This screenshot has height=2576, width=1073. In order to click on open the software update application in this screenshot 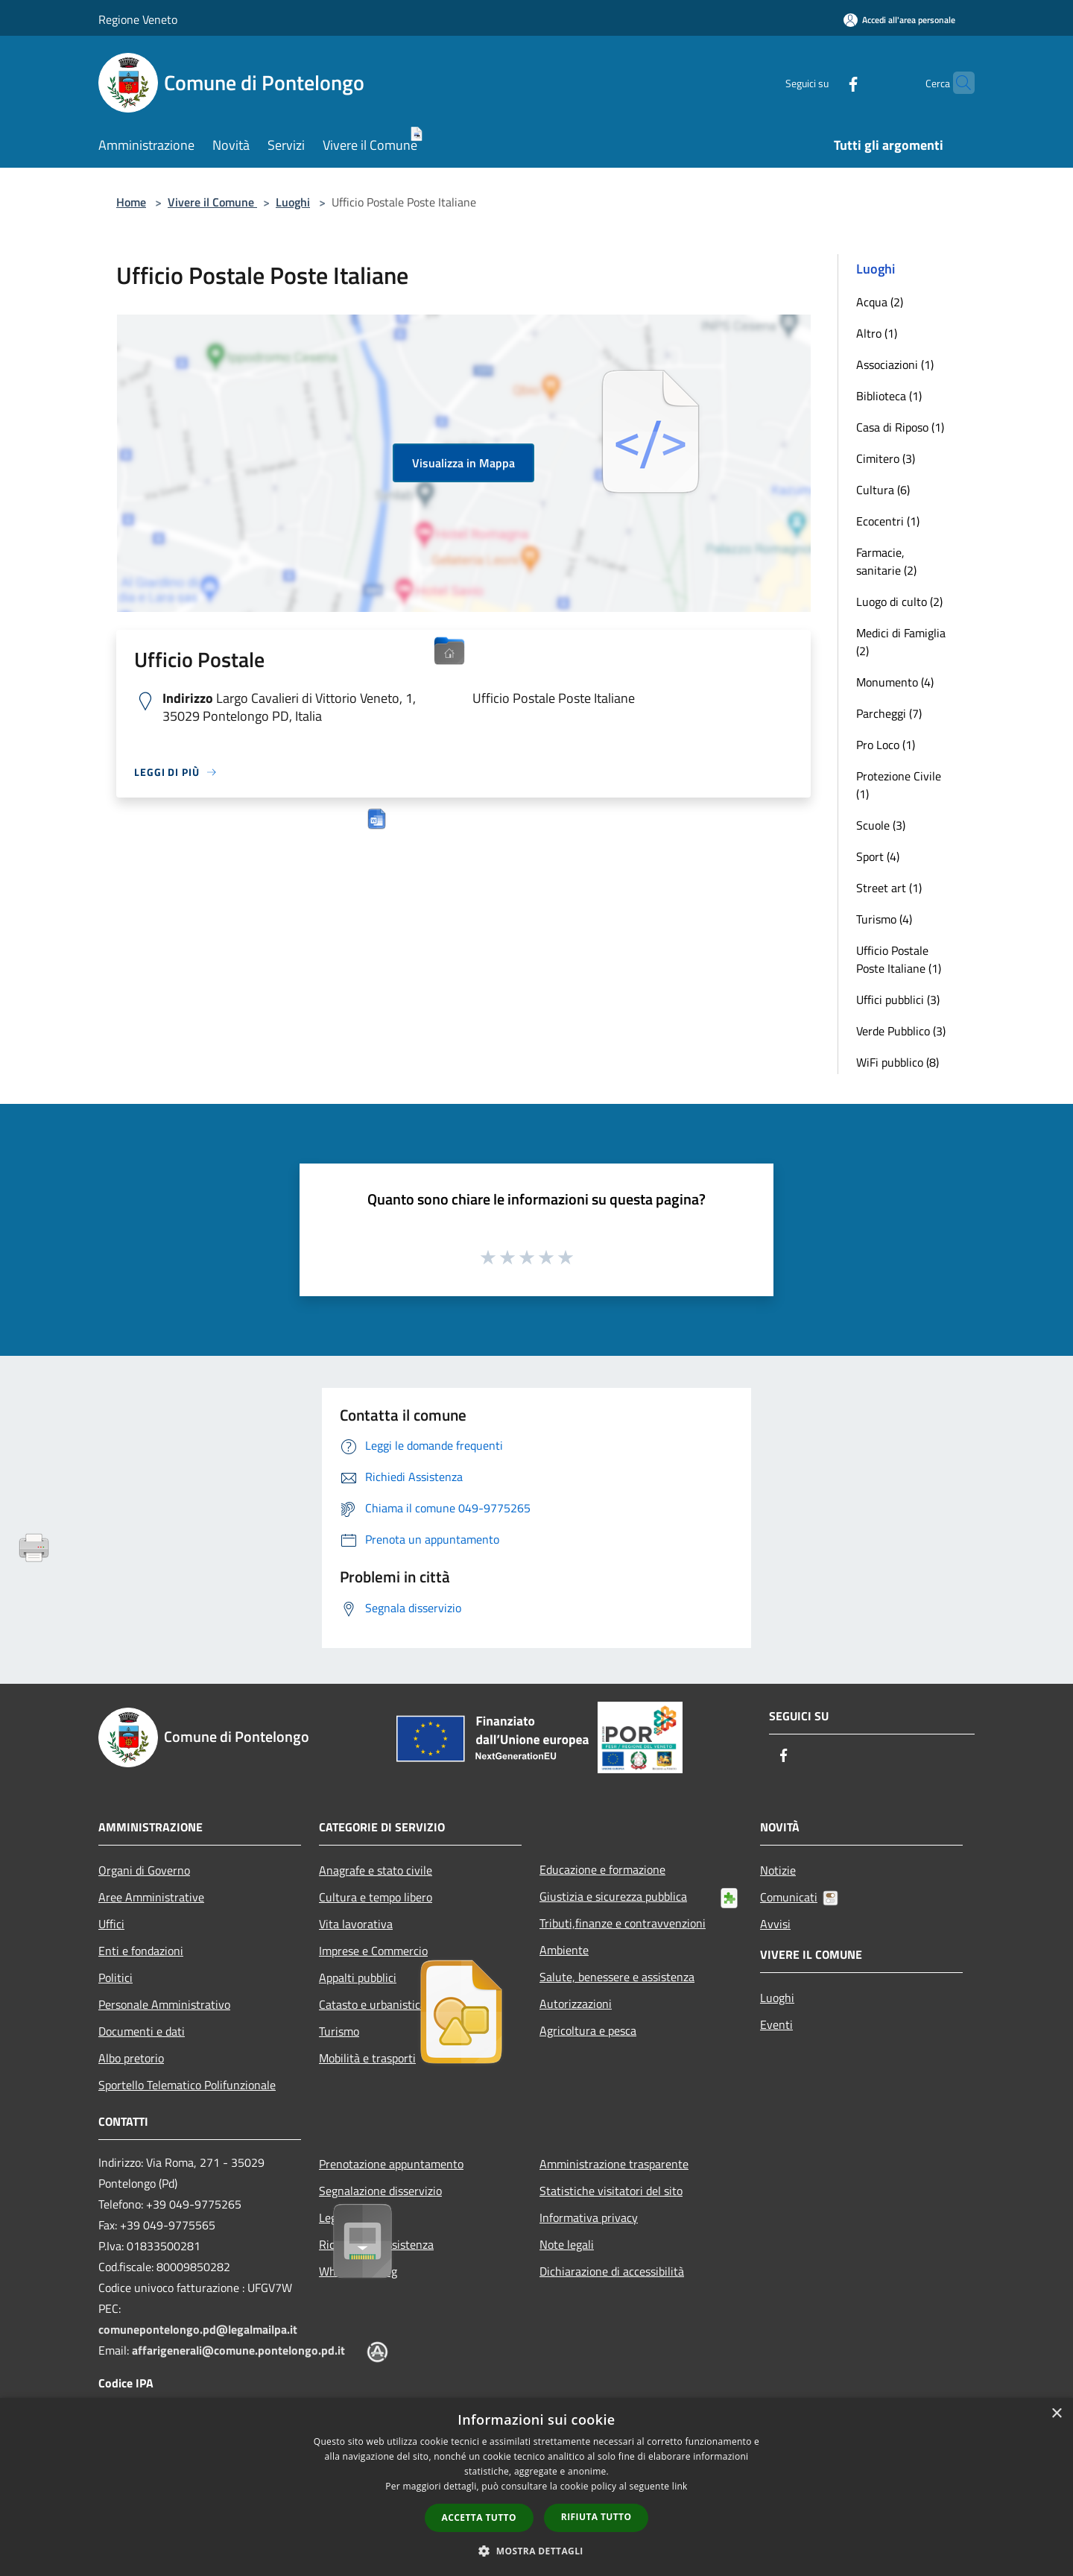, I will do `click(377, 2352)`.